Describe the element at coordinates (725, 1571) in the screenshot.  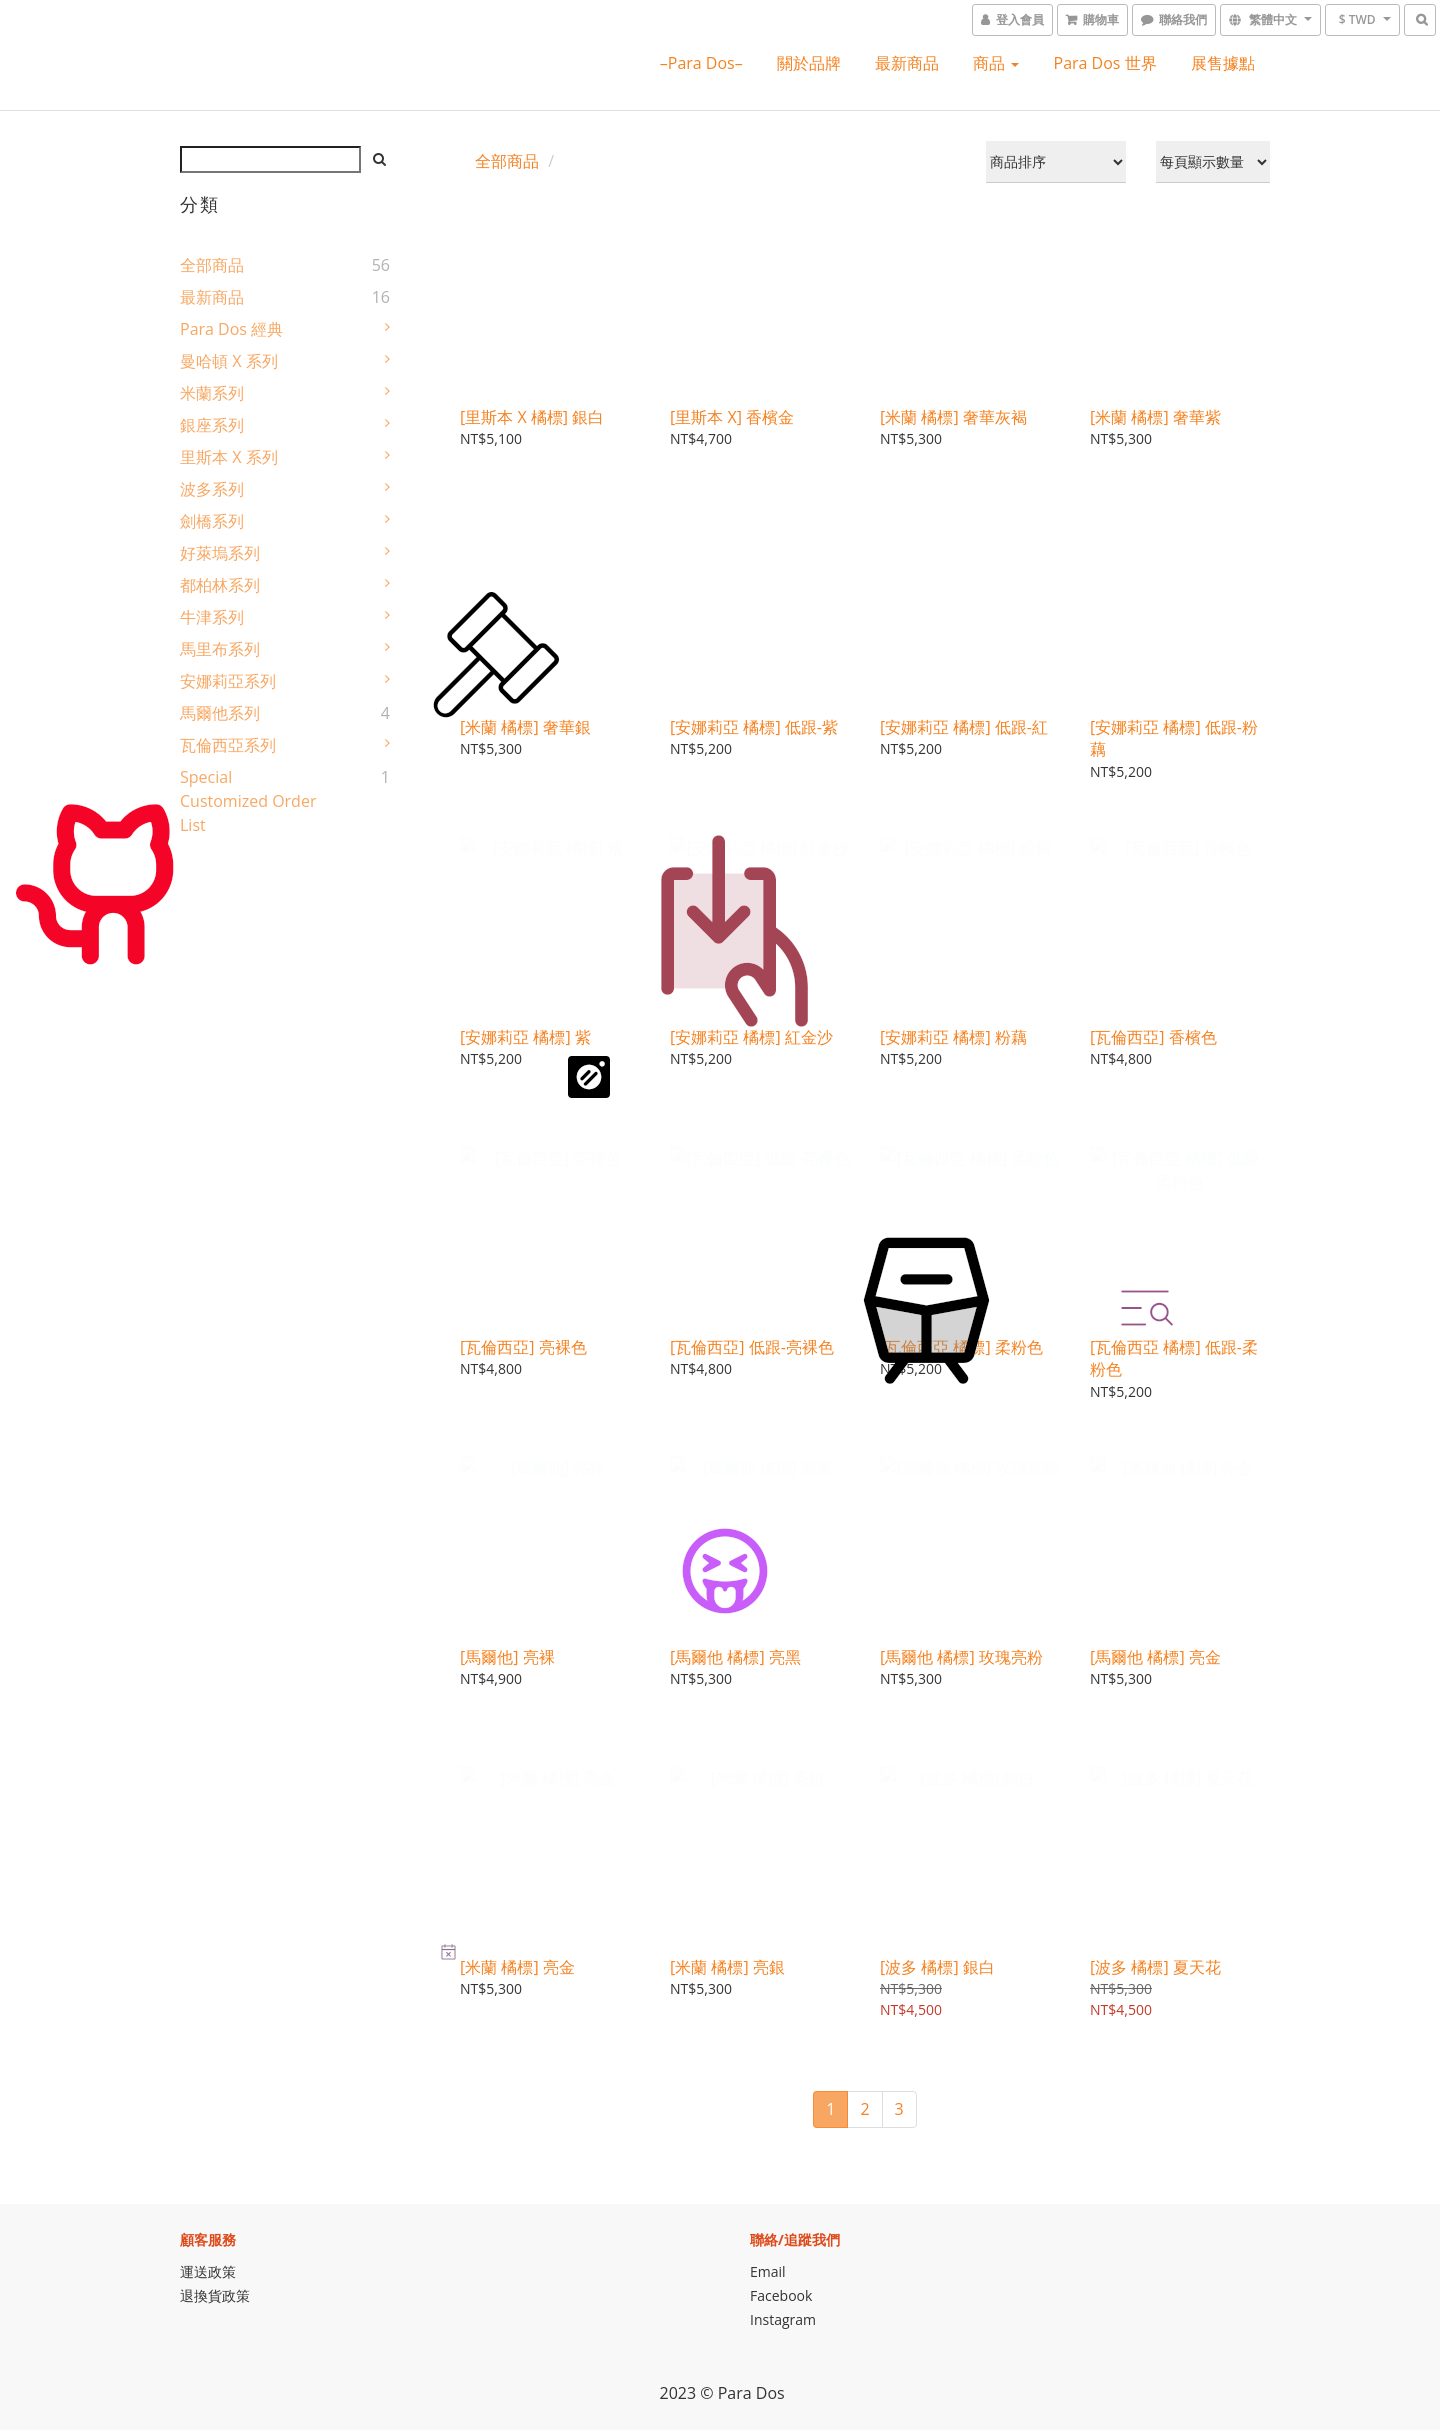
I see `add a silly or playful emoji reaction` at that location.